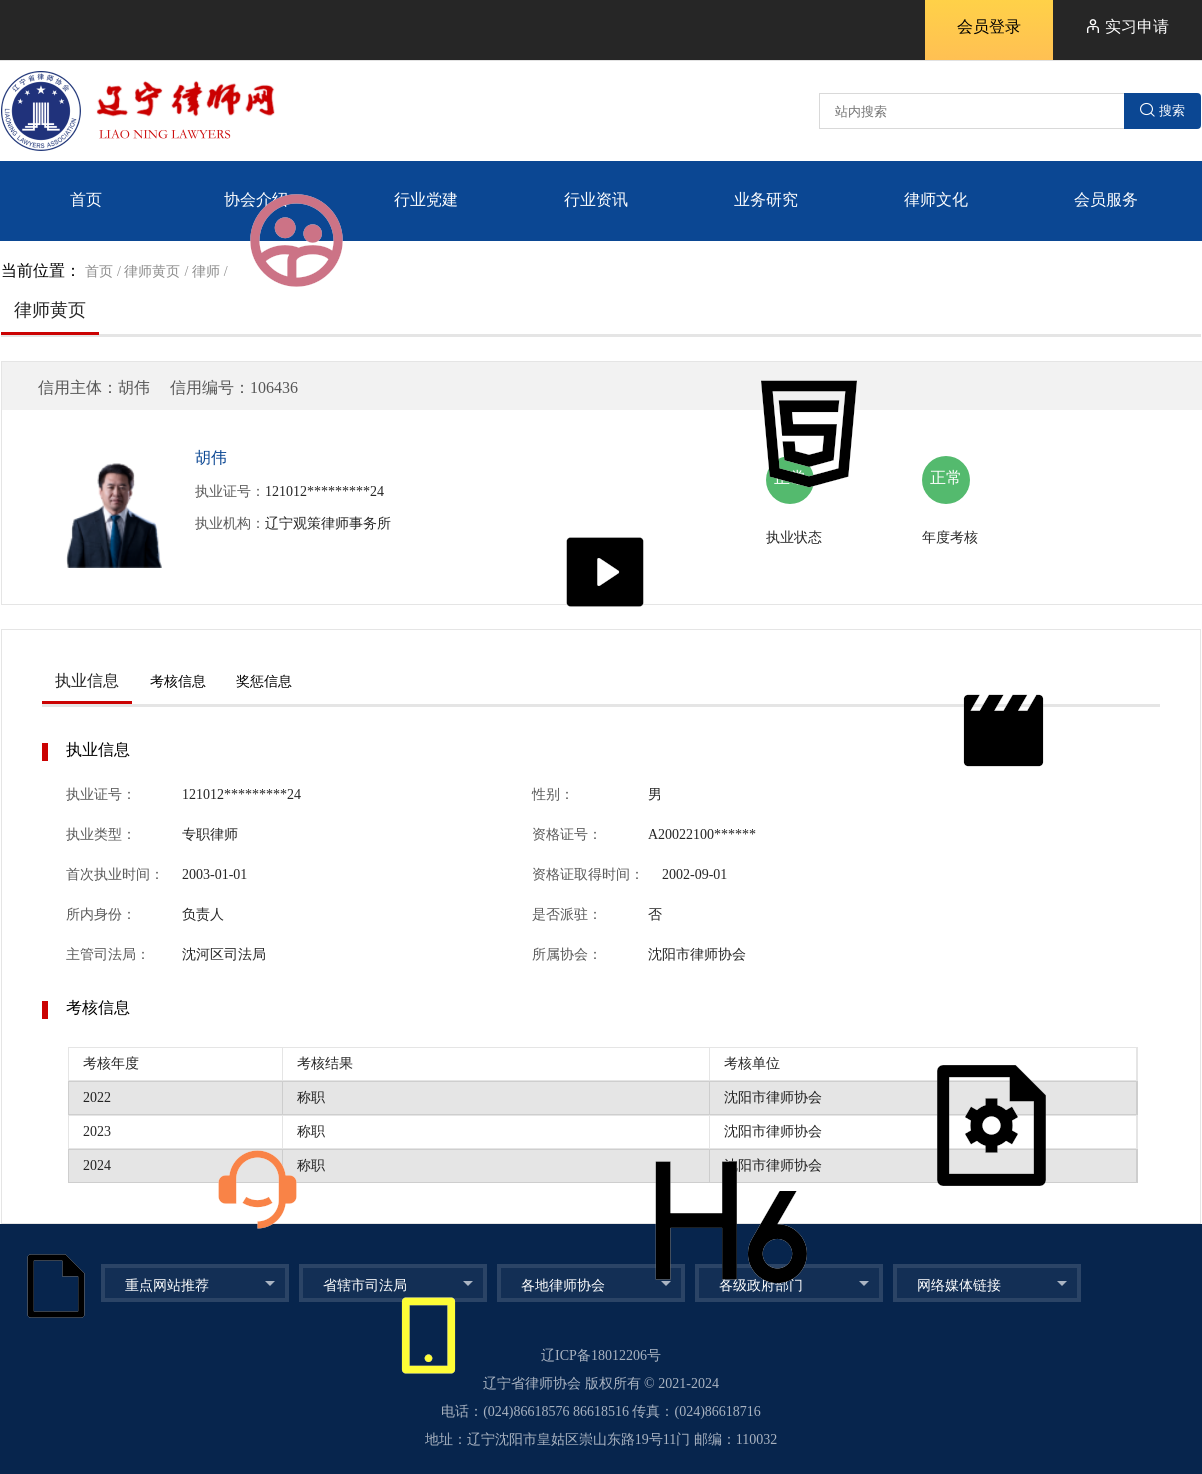  What do you see at coordinates (56, 1286) in the screenshot?
I see `view or open a document` at bounding box center [56, 1286].